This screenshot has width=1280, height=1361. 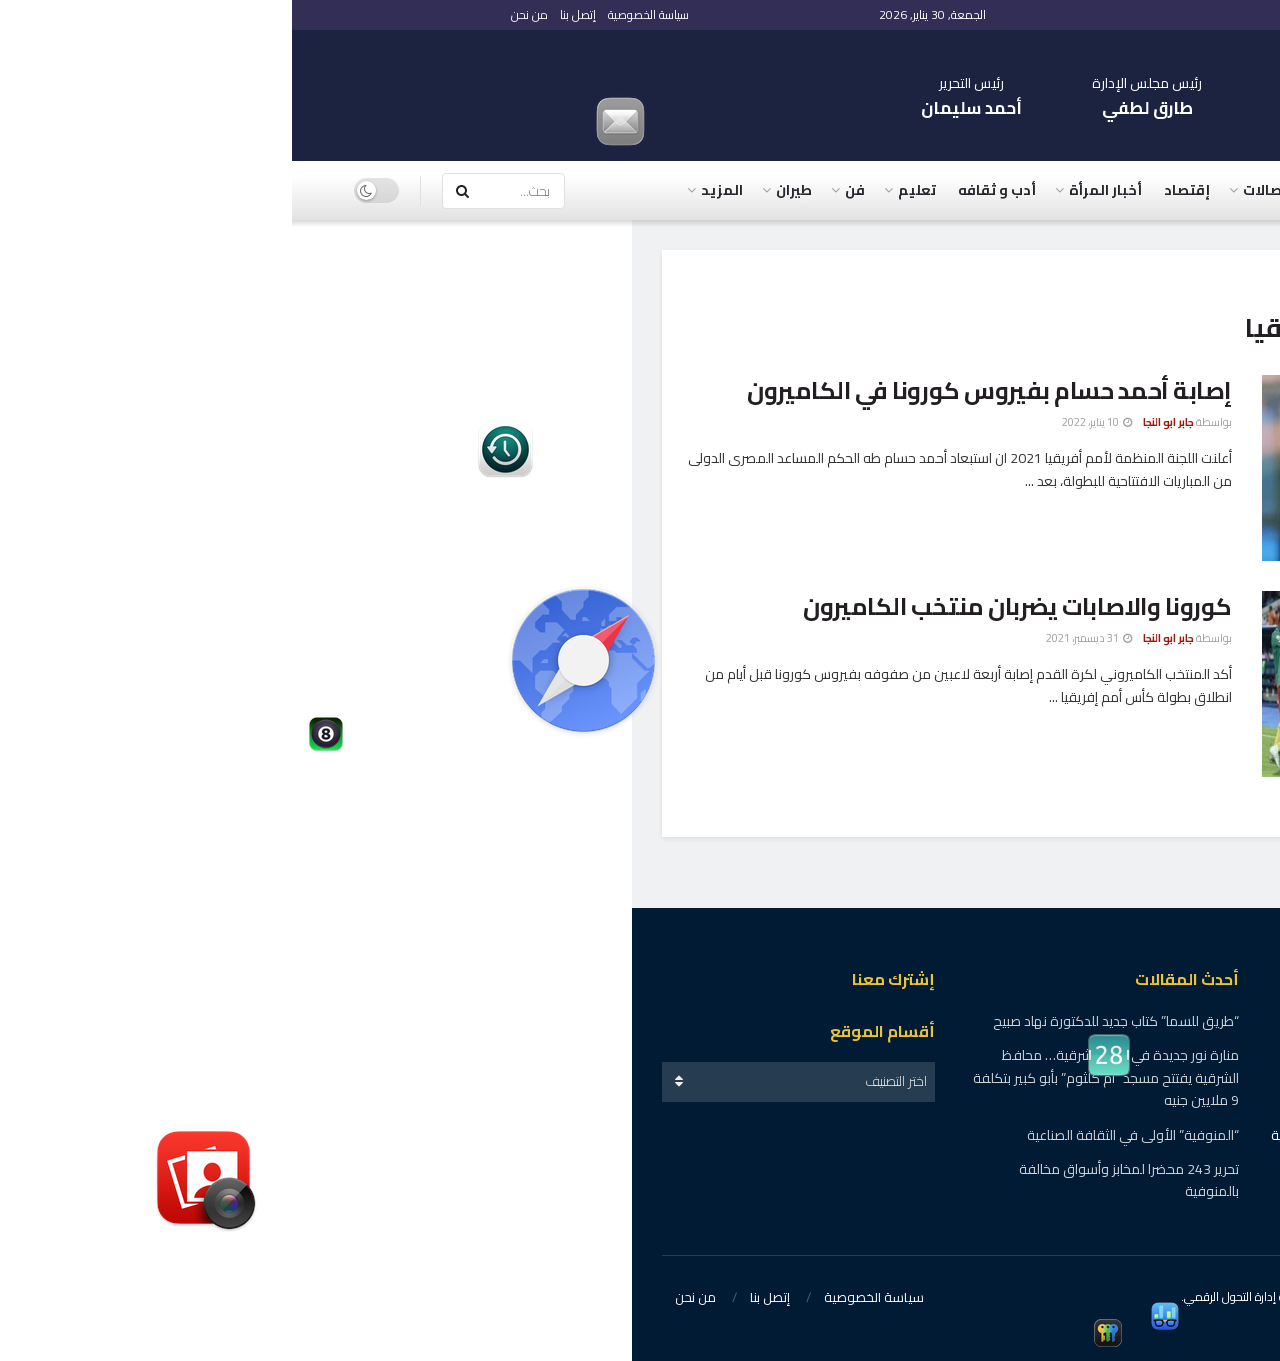 What do you see at coordinates (620, 121) in the screenshot?
I see `open the mail app` at bounding box center [620, 121].